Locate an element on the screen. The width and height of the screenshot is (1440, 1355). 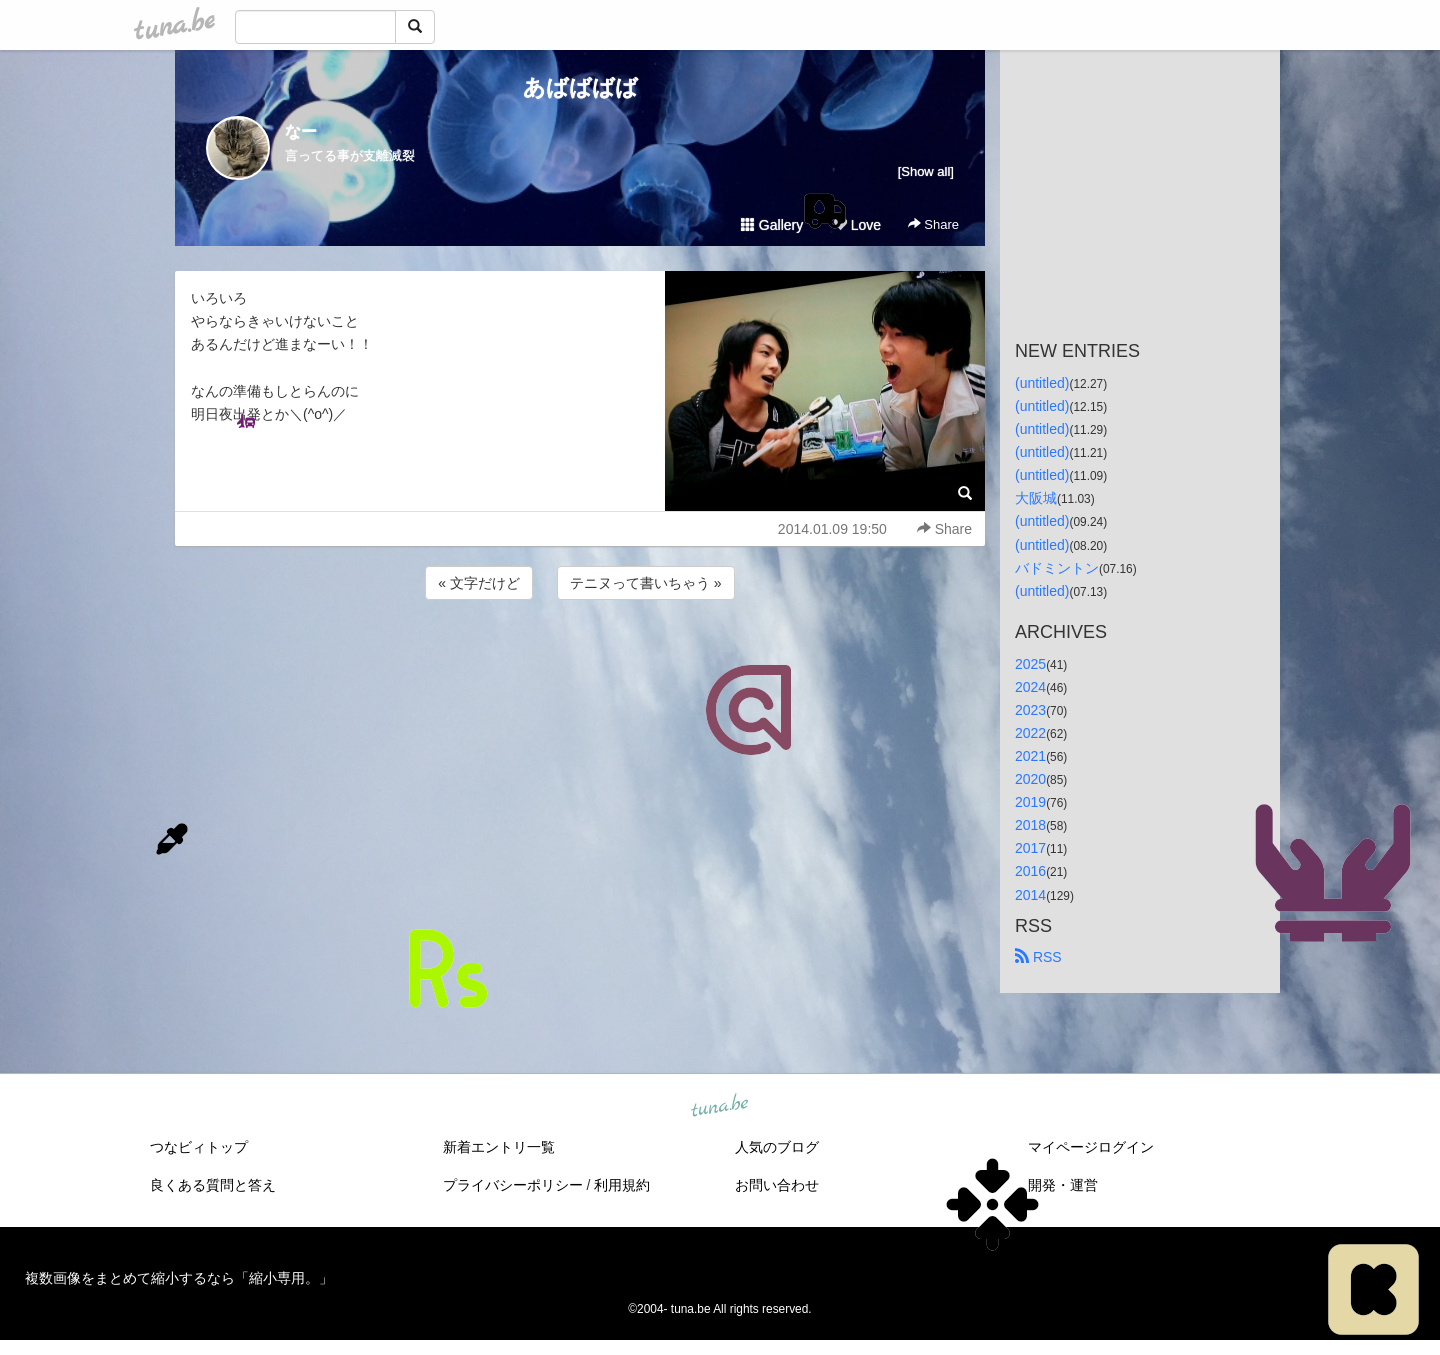
pick a color from the canvas is located at coordinates (172, 839).